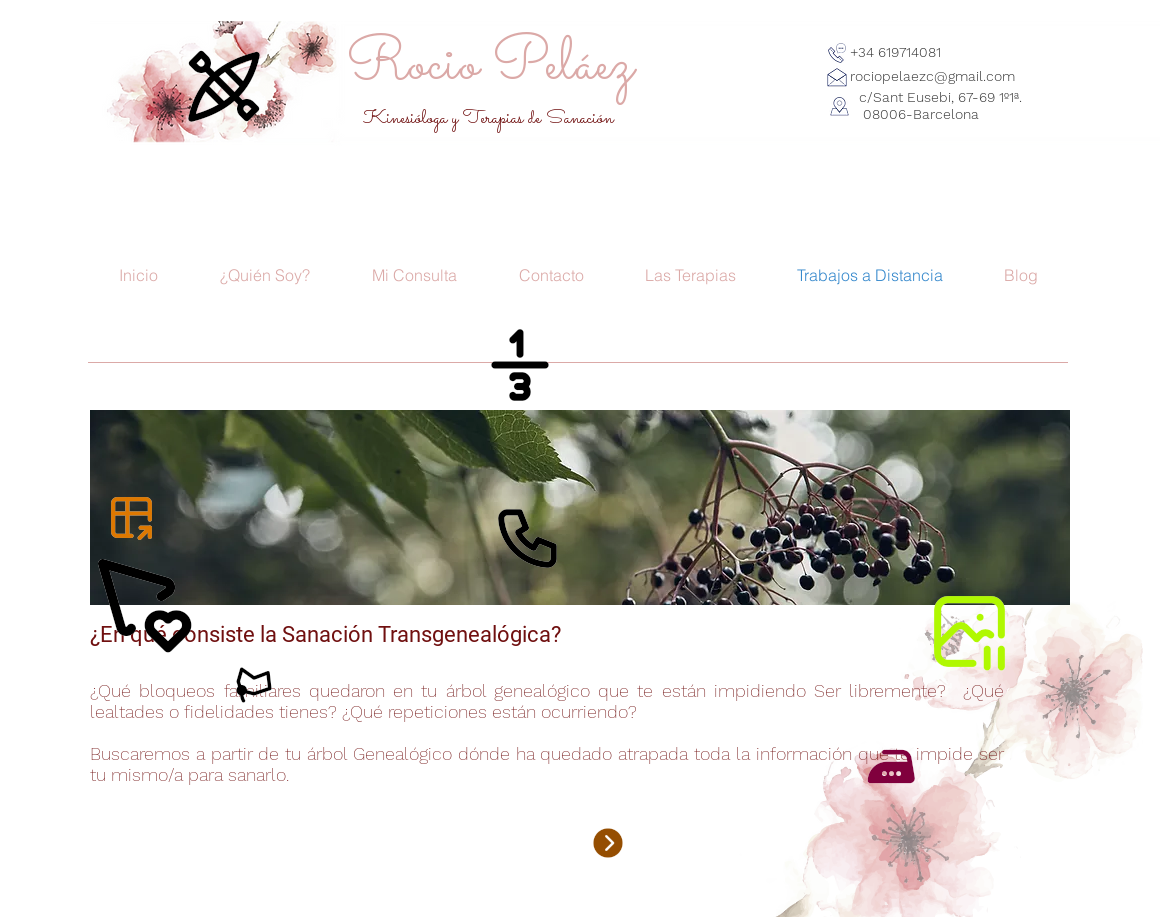 This screenshot has width=1160, height=917. Describe the element at coordinates (254, 685) in the screenshot. I see `make a freehand polygon selection` at that location.